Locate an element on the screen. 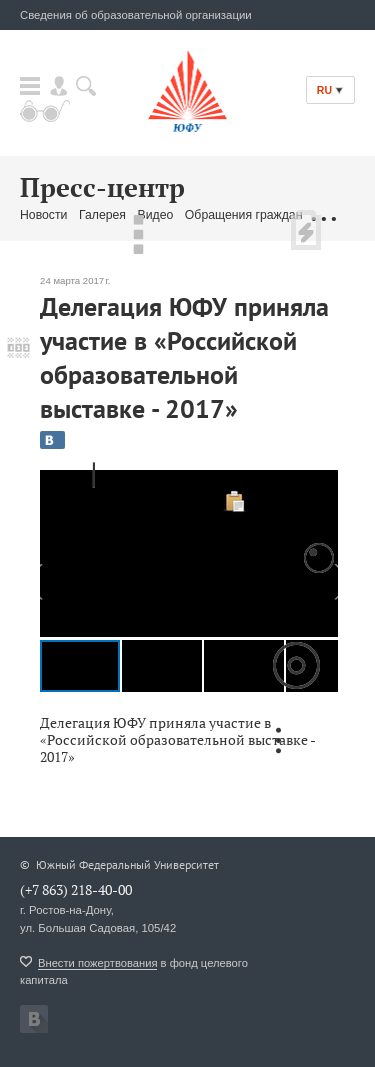 Image resolution: width=375 pixels, height=1067 pixels. indicates optical media such as a CD or DVD is located at coordinates (296, 665).